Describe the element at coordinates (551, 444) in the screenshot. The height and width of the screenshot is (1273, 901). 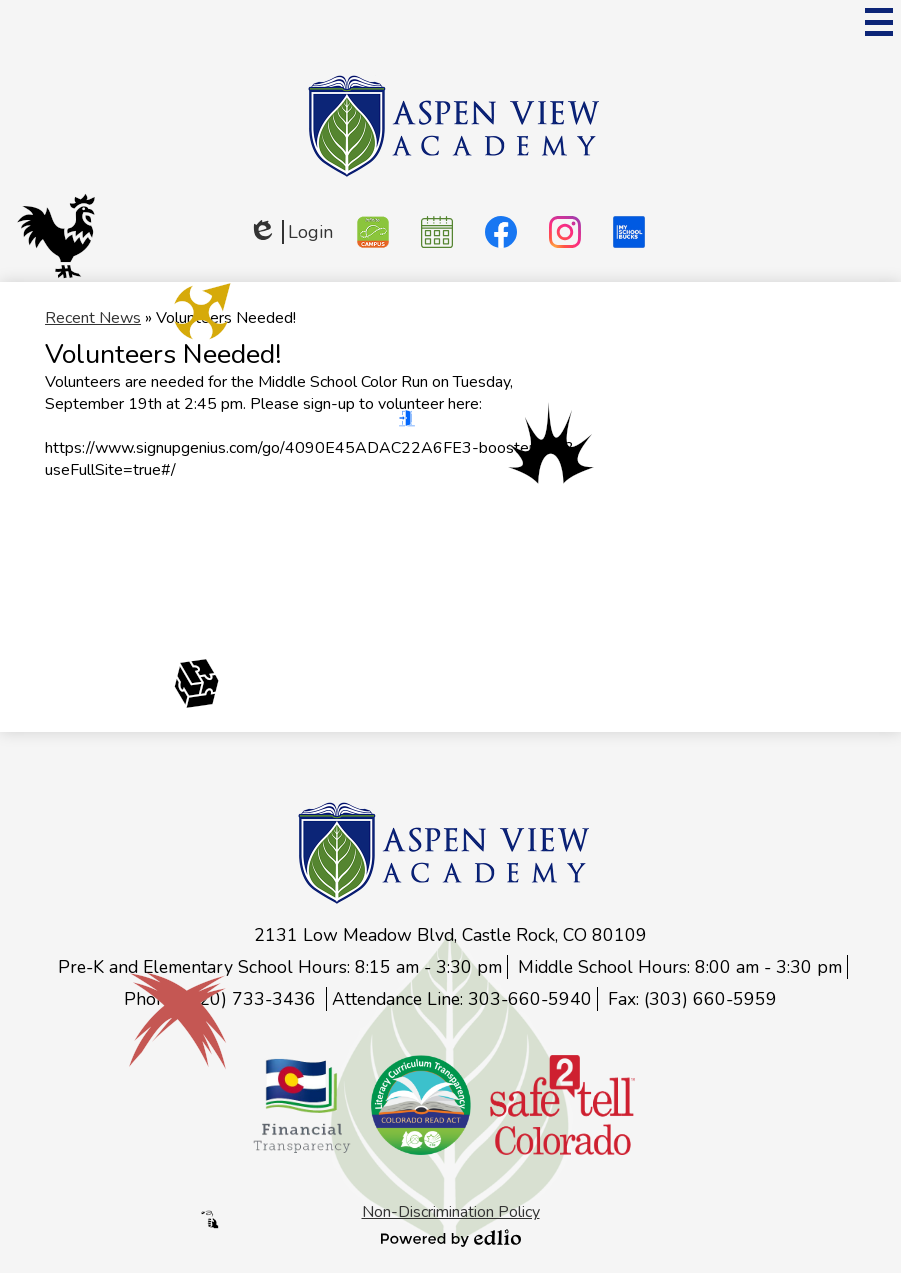
I see `enter a new area or portal in a game` at that location.